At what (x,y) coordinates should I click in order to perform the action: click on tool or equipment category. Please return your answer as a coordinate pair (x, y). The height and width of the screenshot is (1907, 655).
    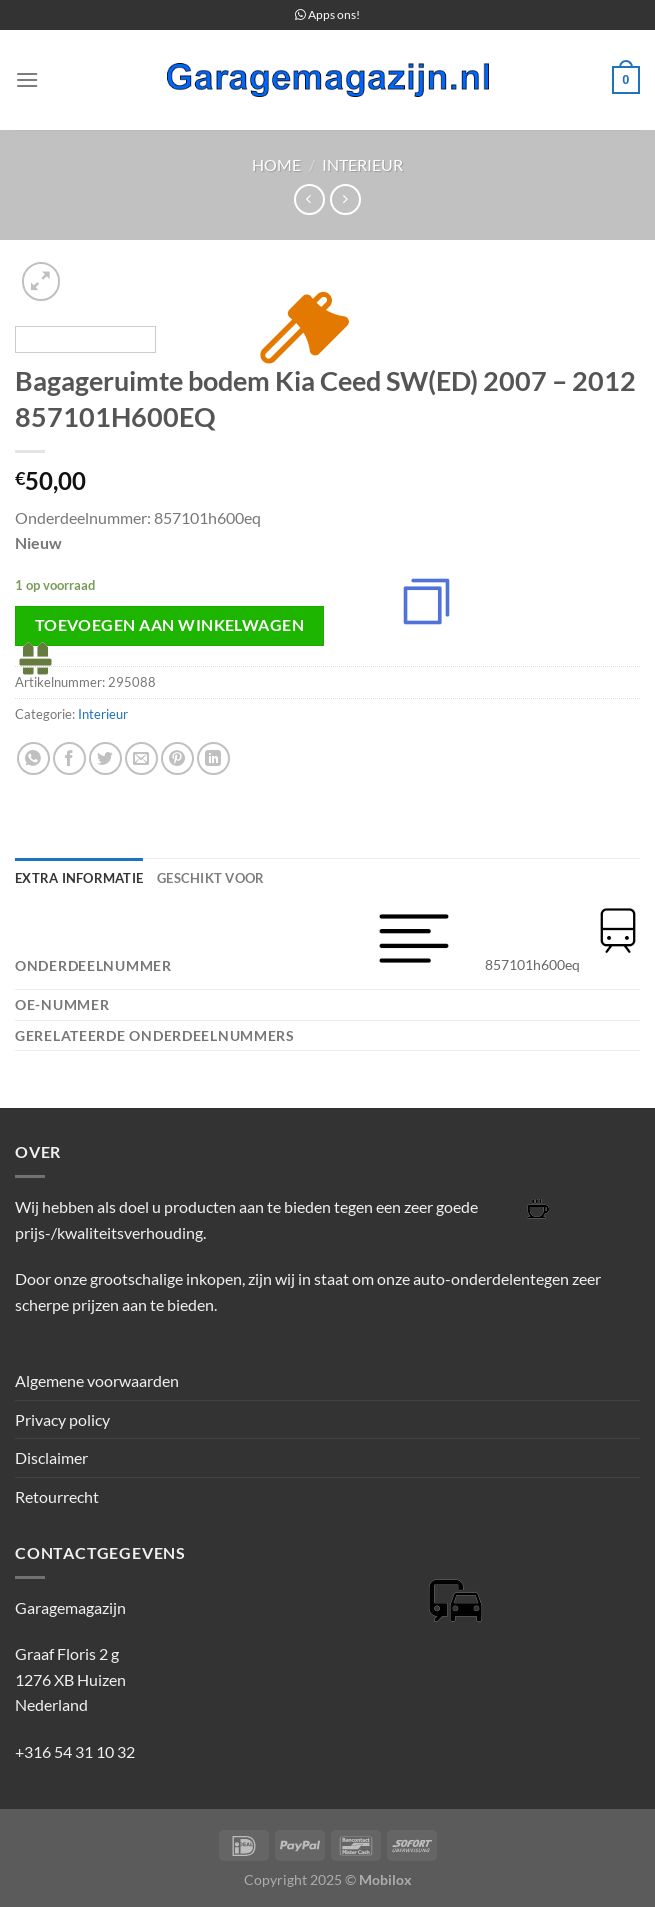
    Looking at the image, I should click on (304, 330).